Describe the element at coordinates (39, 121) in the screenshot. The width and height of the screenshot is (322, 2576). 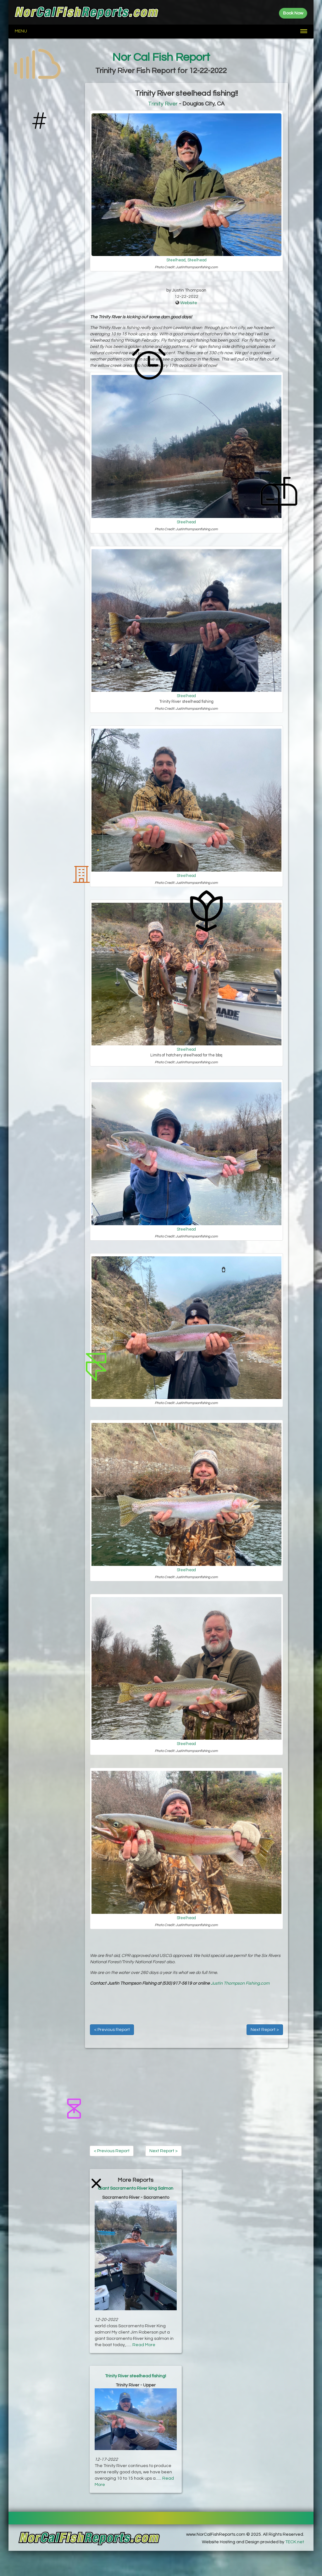
I see `add or search hashtags` at that location.